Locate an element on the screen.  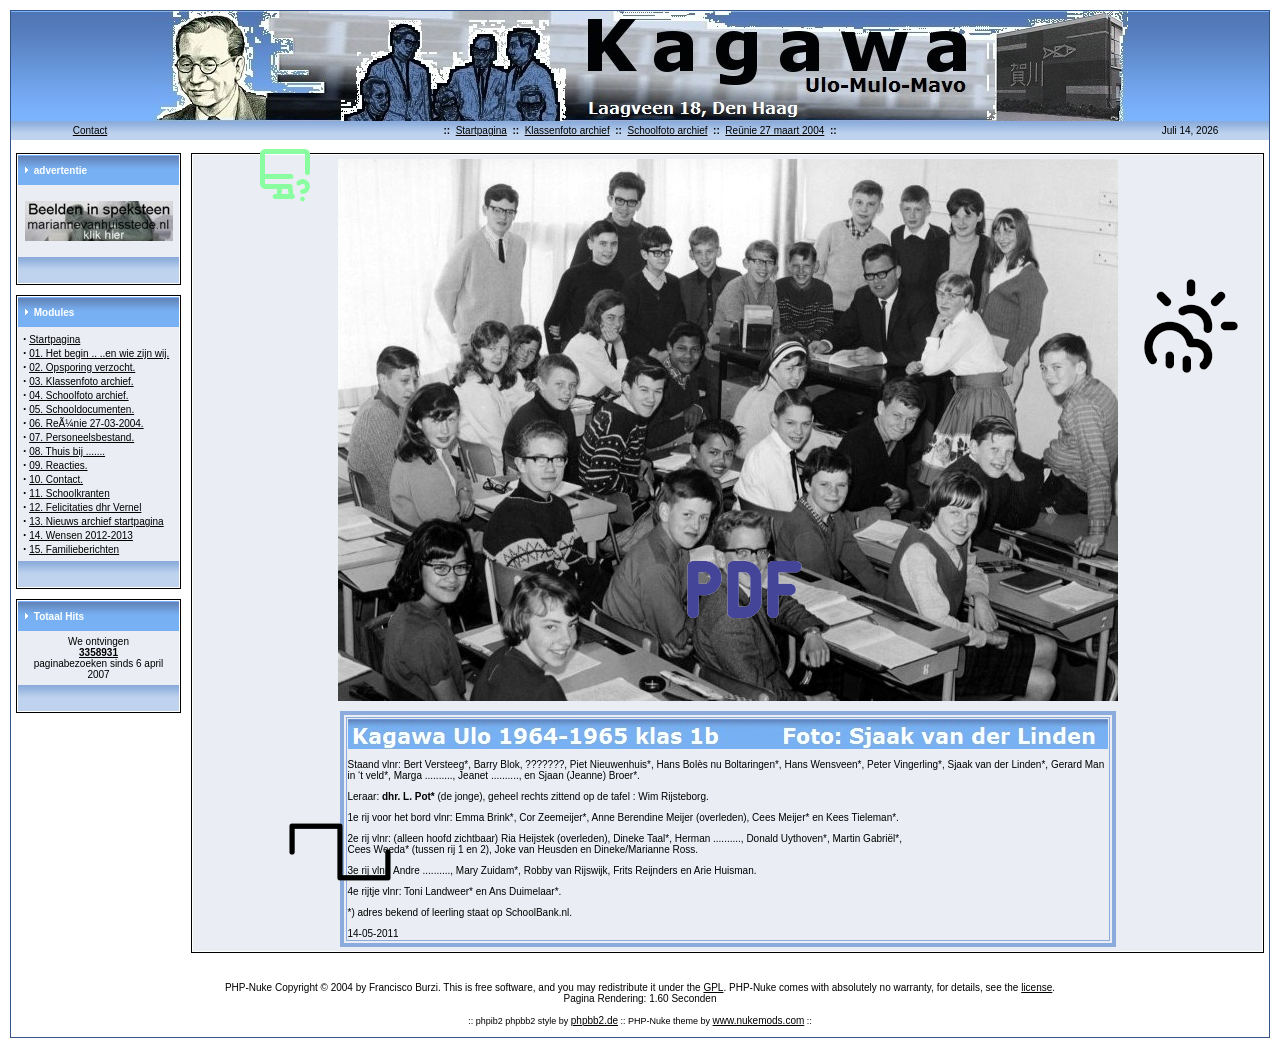
get help or support for your desktop device is located at coordinates (285, 174).